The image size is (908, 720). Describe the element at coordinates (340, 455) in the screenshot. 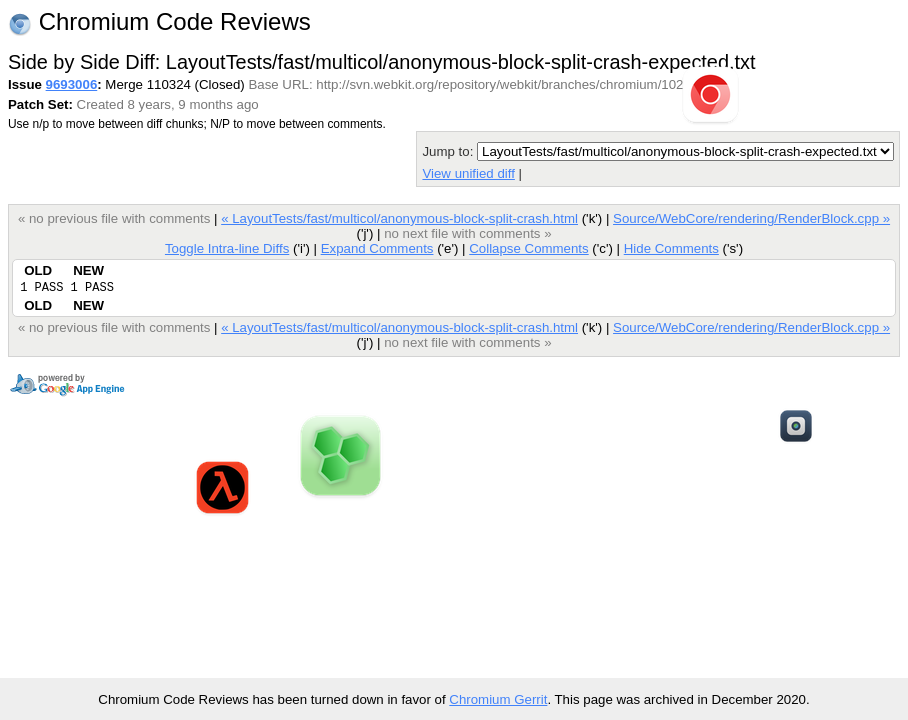

I see `open ghex hex editor application` at that location.